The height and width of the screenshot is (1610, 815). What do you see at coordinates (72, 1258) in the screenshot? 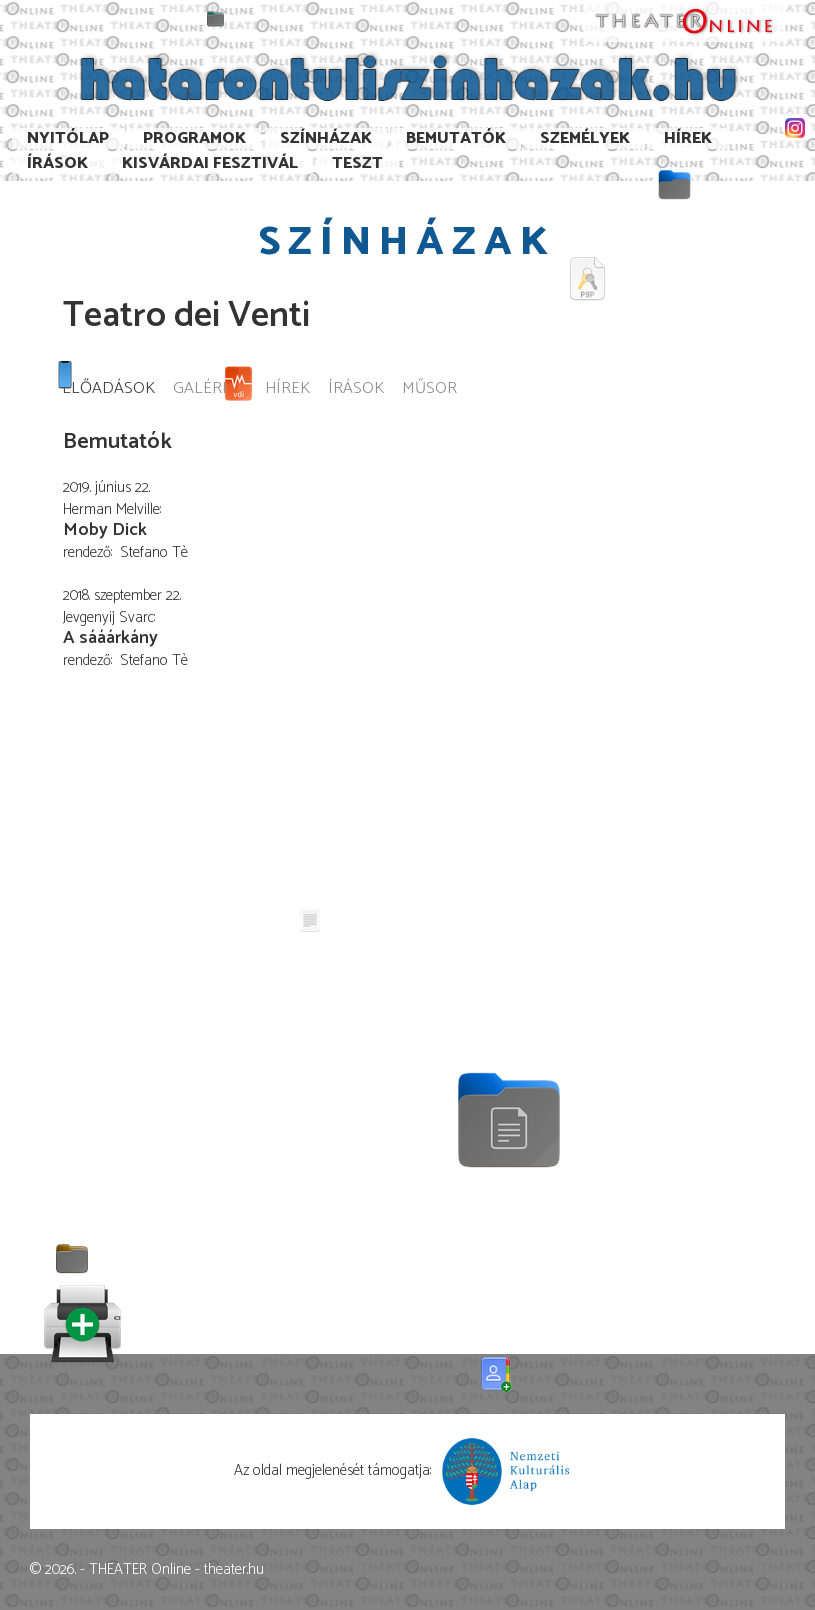
I see `open folder to view contents` at bounding box center [72, 1258].